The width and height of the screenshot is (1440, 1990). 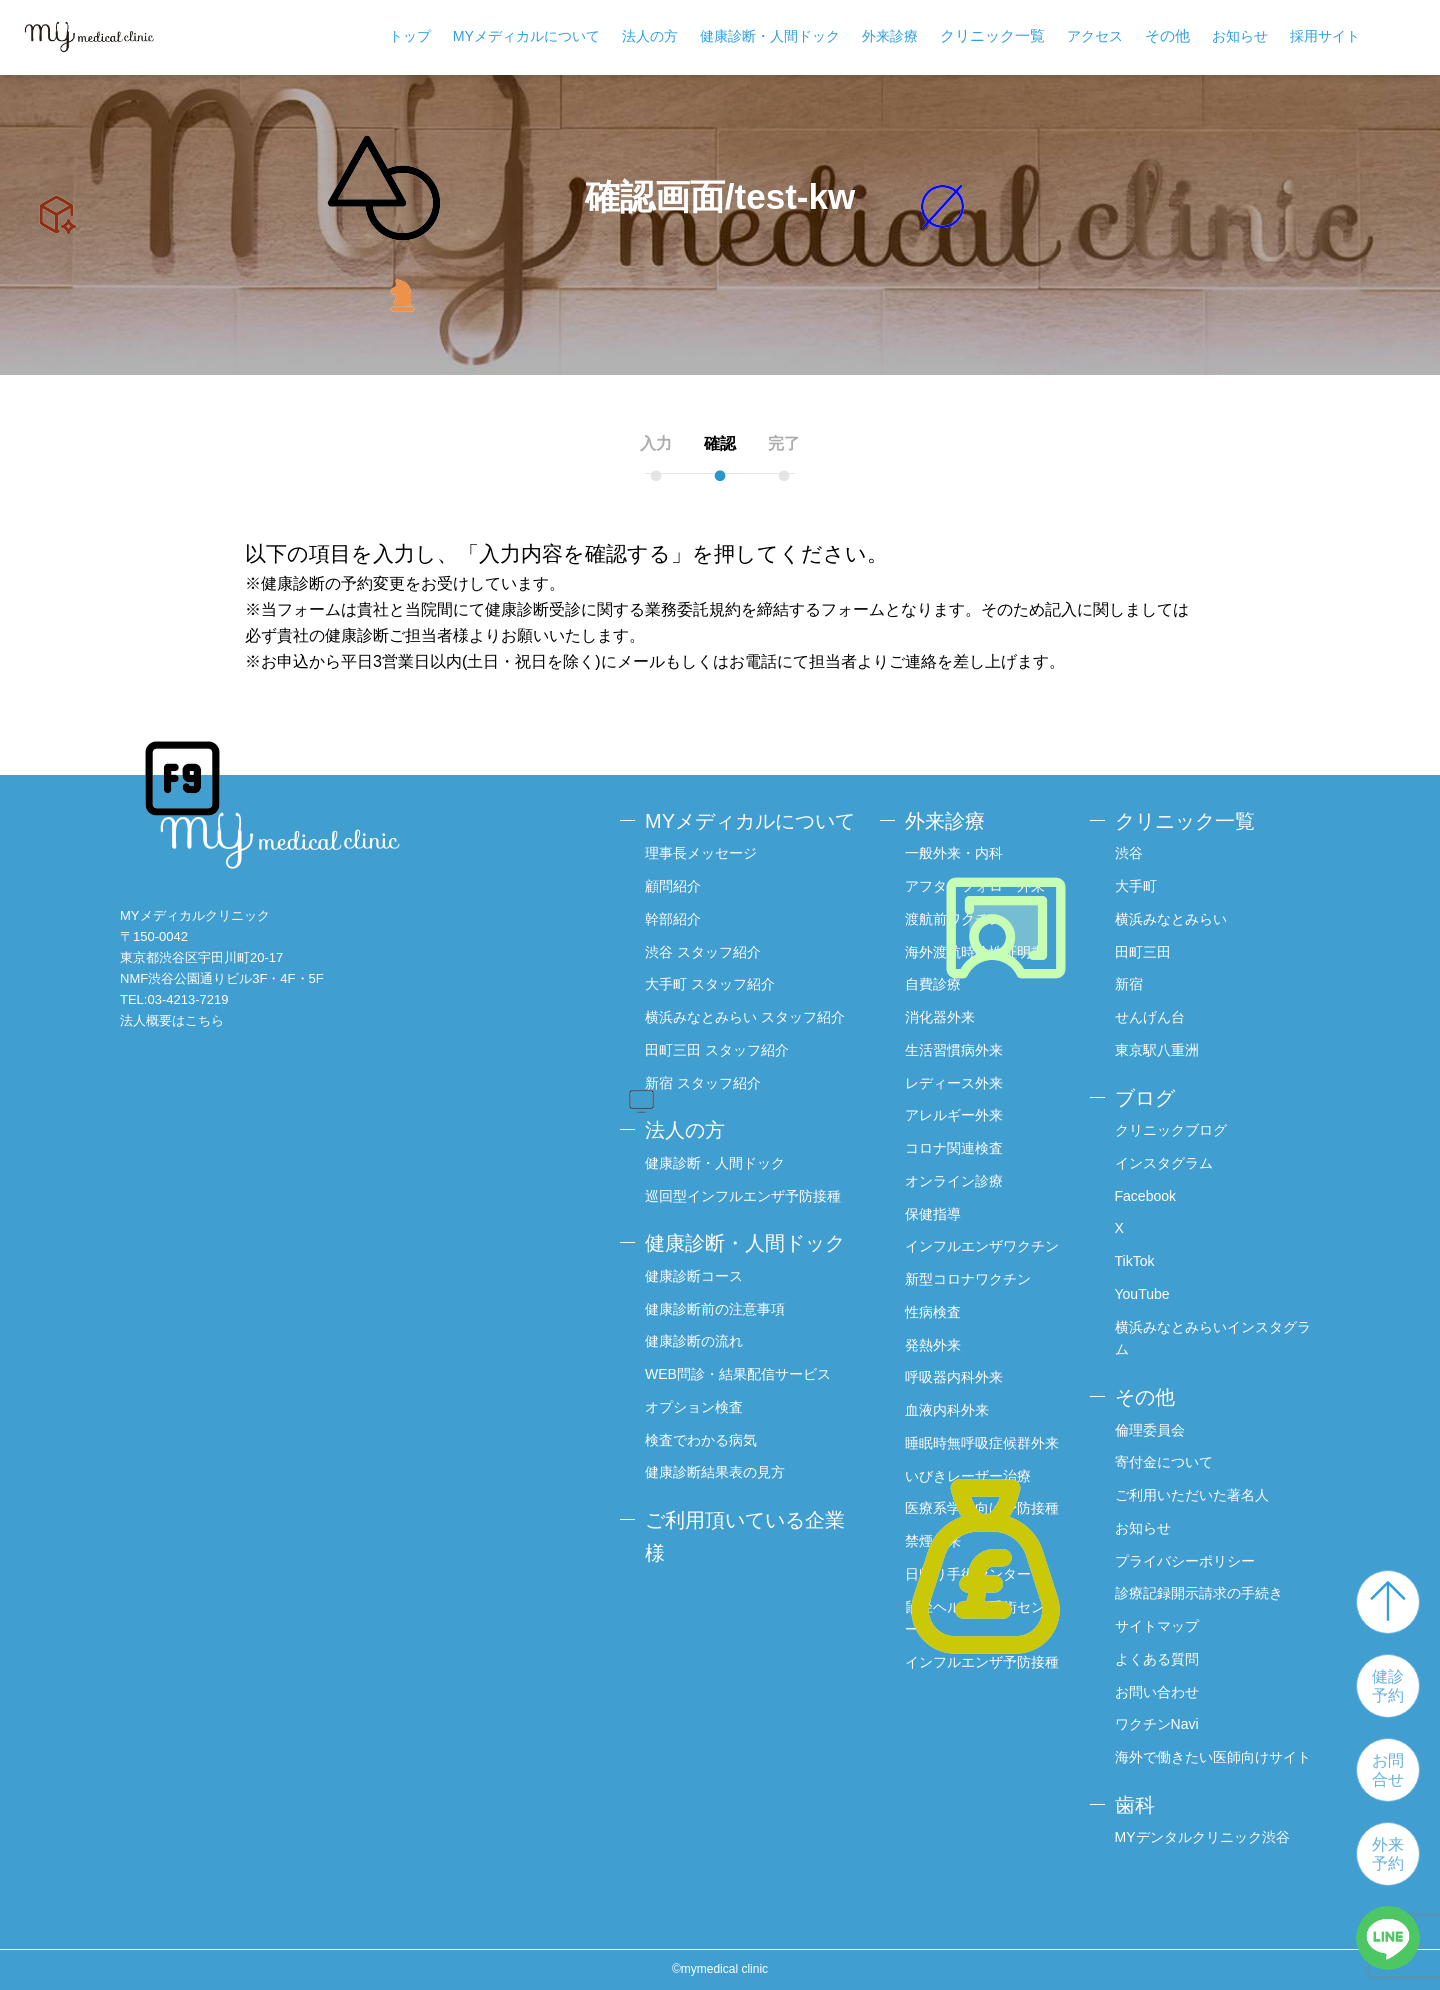 I want to click on play chess or open a chess game, so click(x=402, y=296).